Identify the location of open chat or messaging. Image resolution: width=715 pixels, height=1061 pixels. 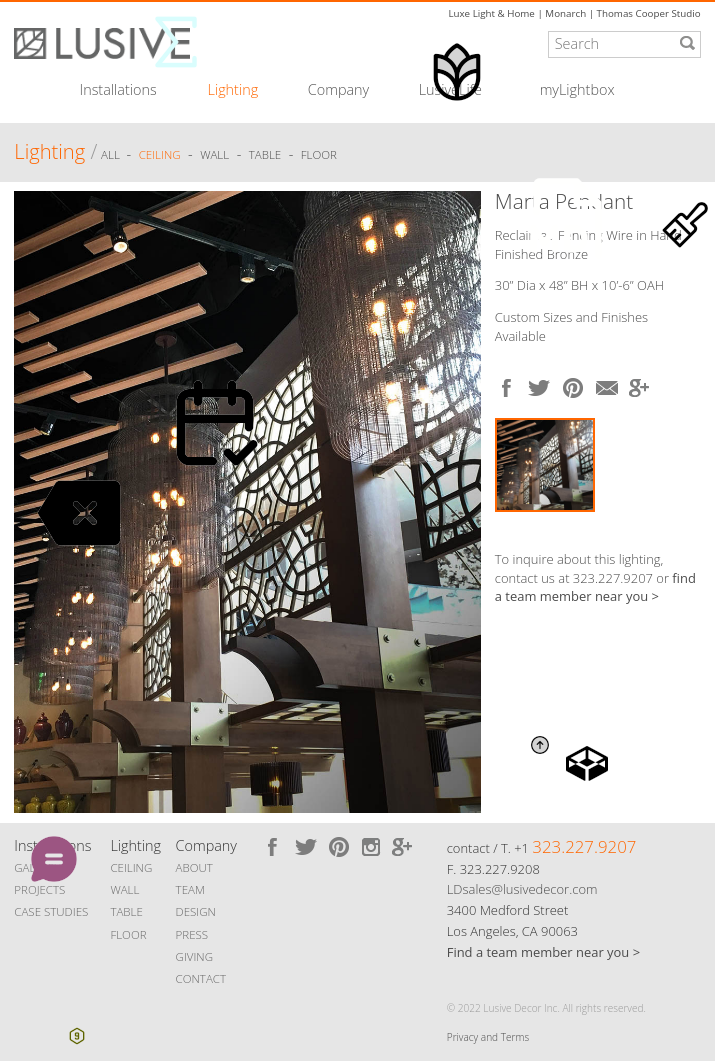
(54, 859).